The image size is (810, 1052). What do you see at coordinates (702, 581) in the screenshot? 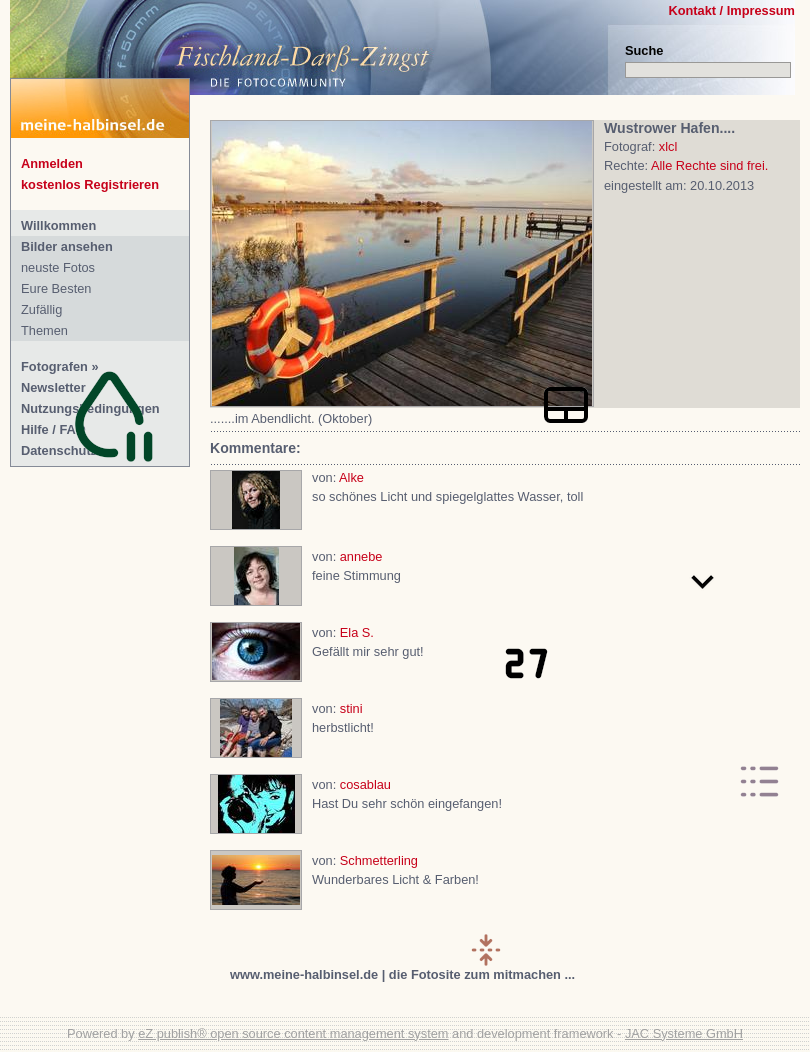
I see `expand to show more content` at bounding box center [702, 581].